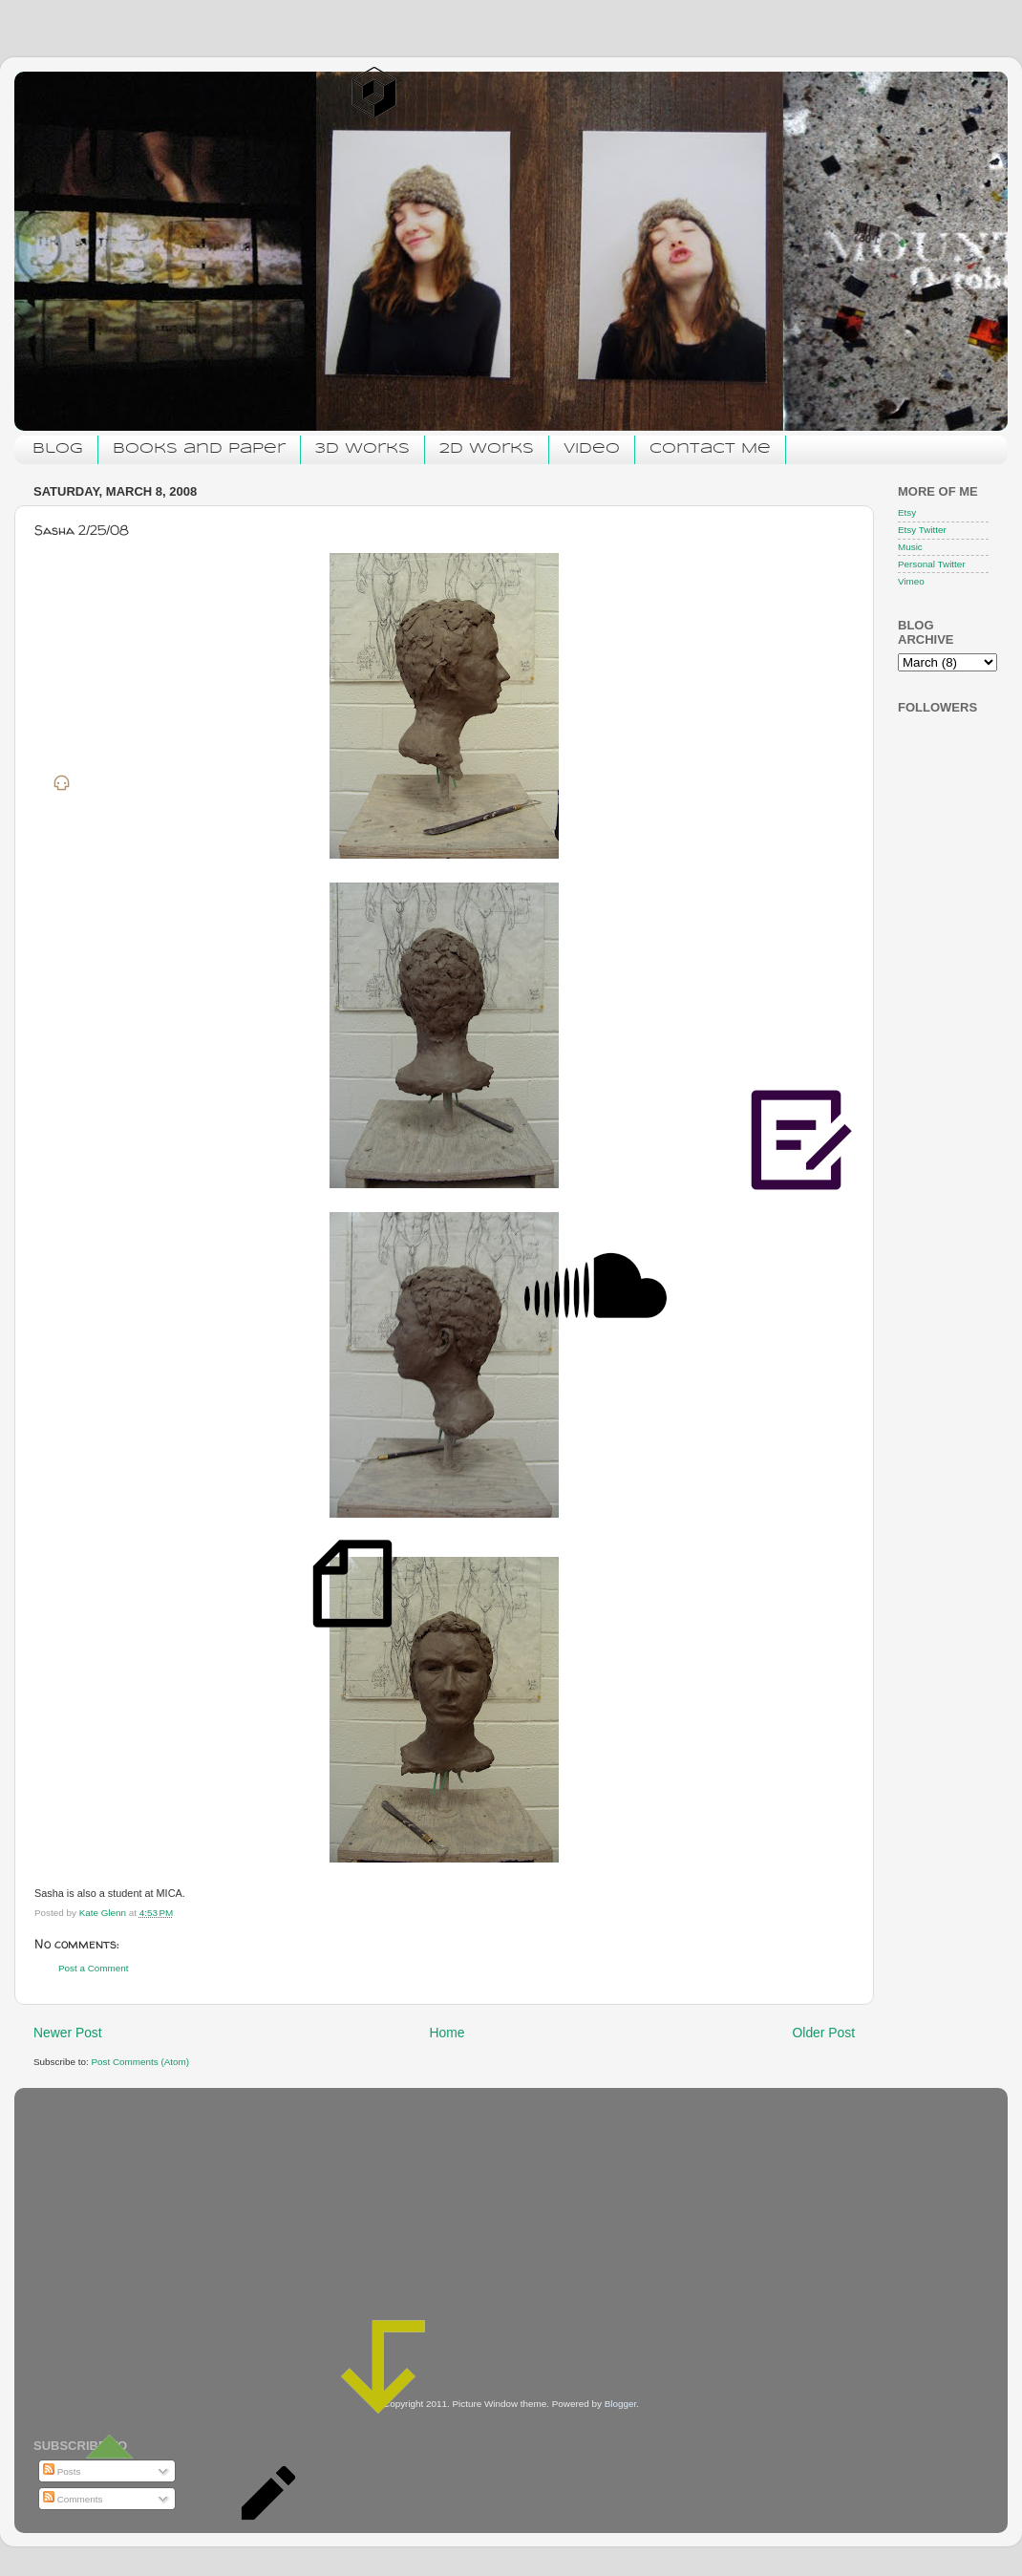 The height and width of the screenshot is (2576, 1022). What do you see at coordinates (268, 2493) in the screenshot?
I see `edit content or text` at bounding box center [268, 2493].